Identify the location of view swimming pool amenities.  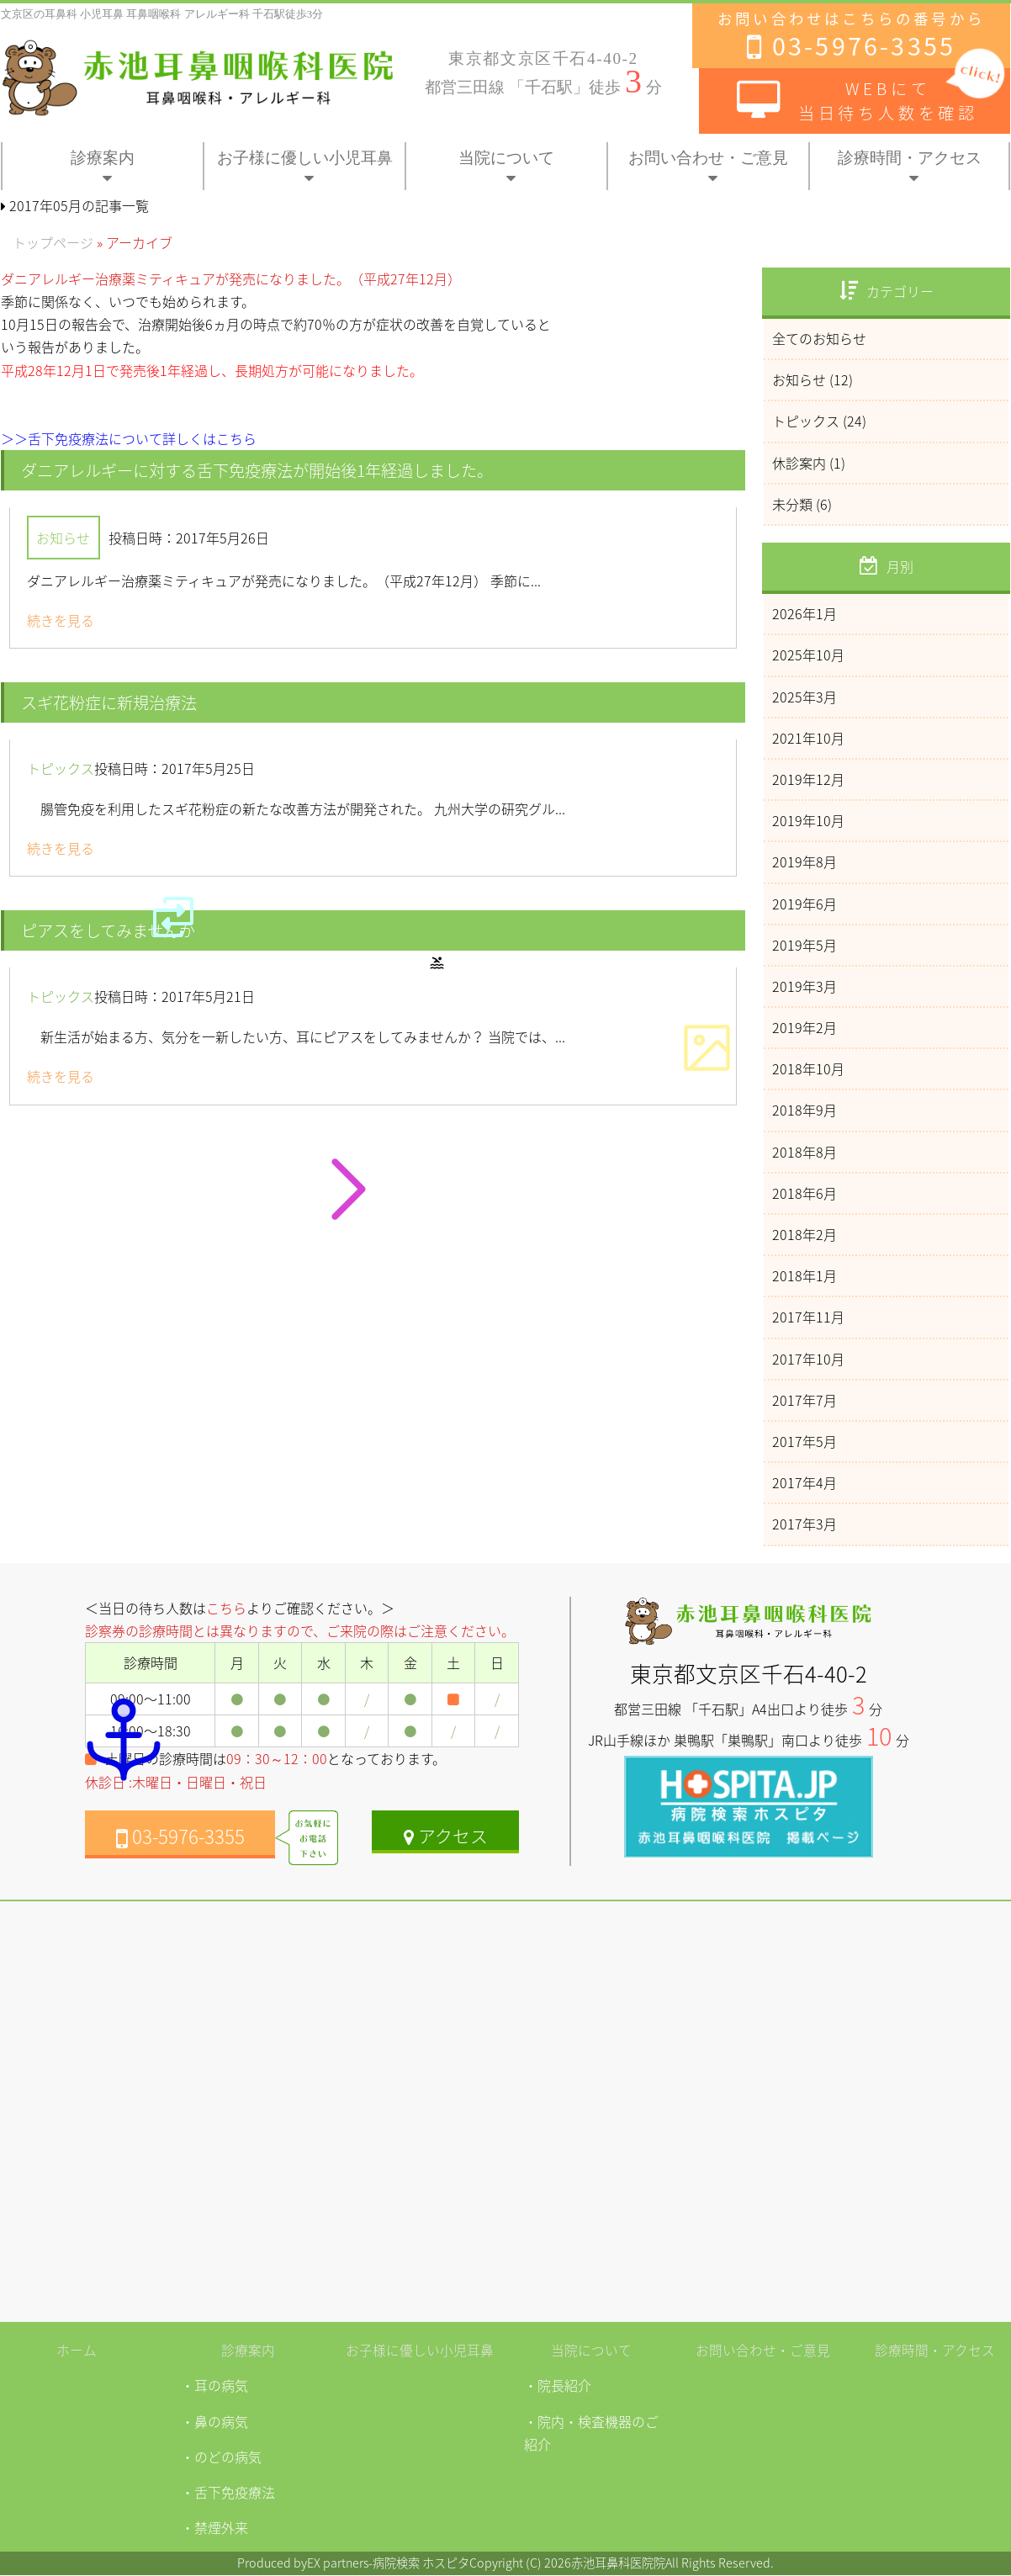
(437, 962).